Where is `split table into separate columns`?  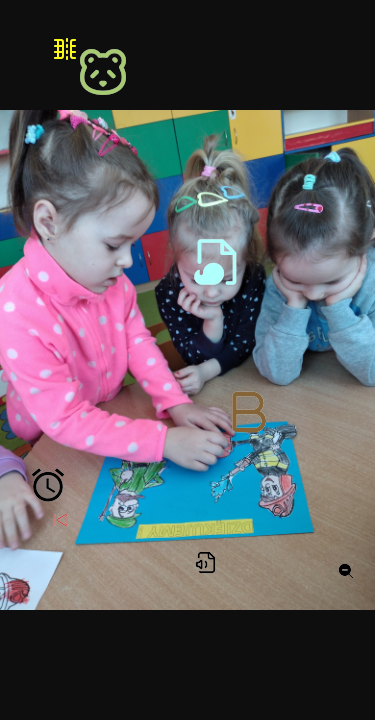
split table into separate columns is located at coordinates (65, 49).